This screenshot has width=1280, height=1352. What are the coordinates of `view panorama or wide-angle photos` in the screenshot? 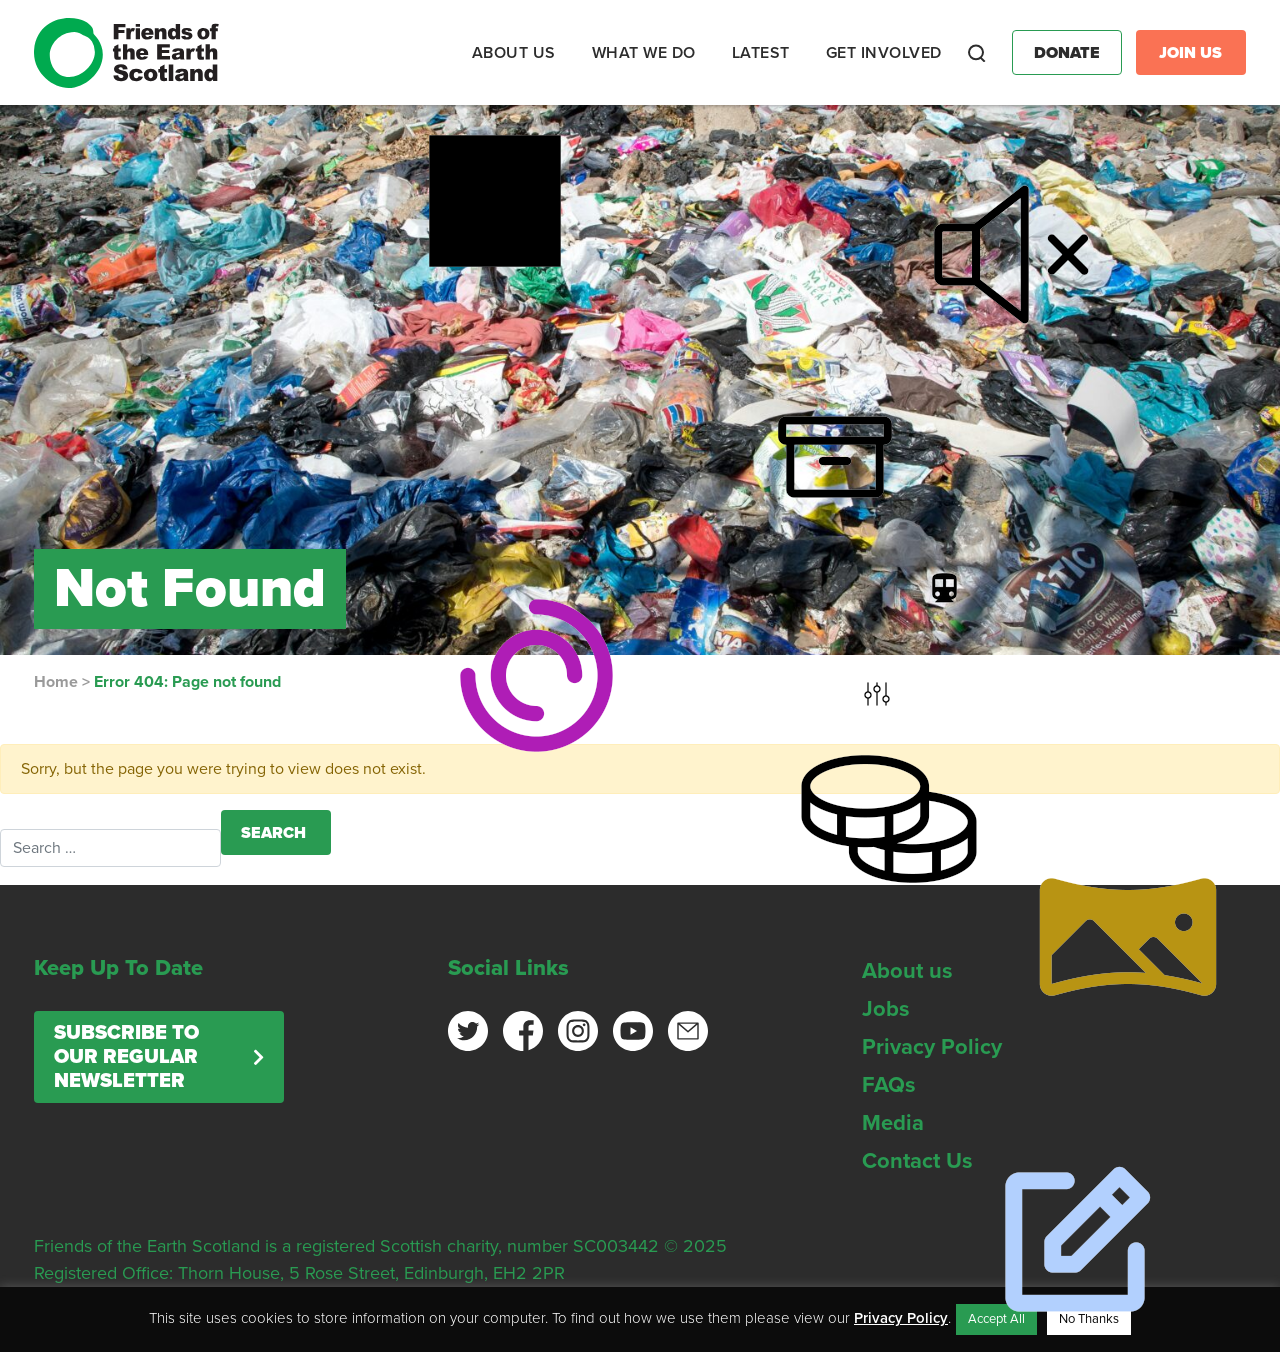 It's located at (1128, 937).